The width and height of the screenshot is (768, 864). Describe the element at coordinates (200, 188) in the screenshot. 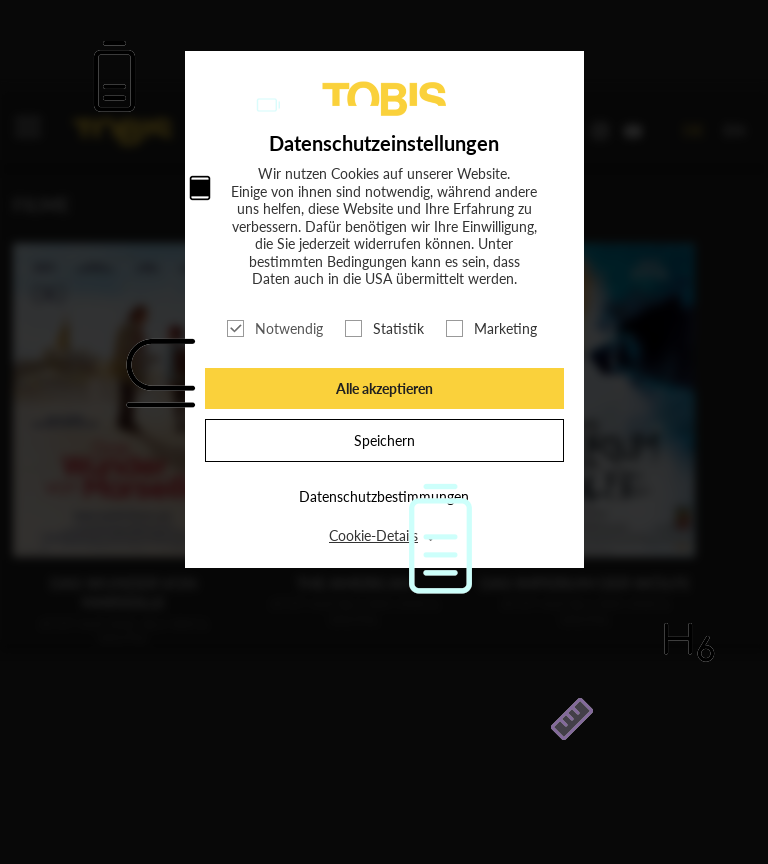

I see `switch to tablet view` at that location.